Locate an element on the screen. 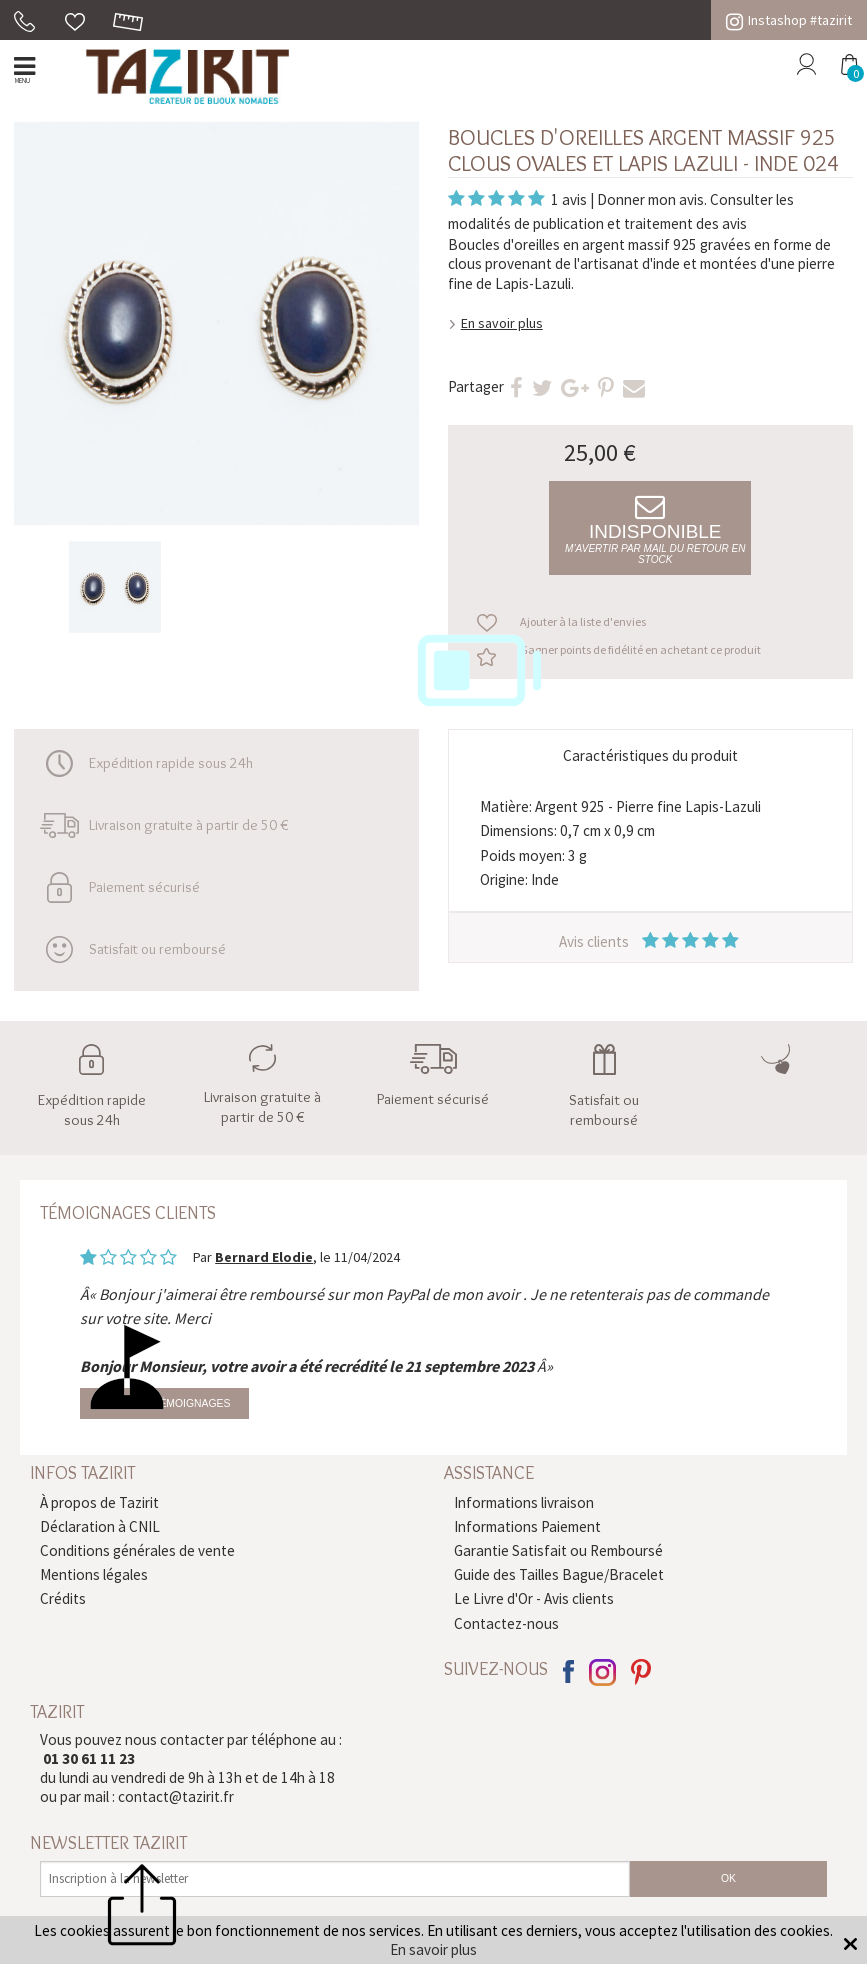  indicates battery at medium charge level is located at coordinates (477, 670).